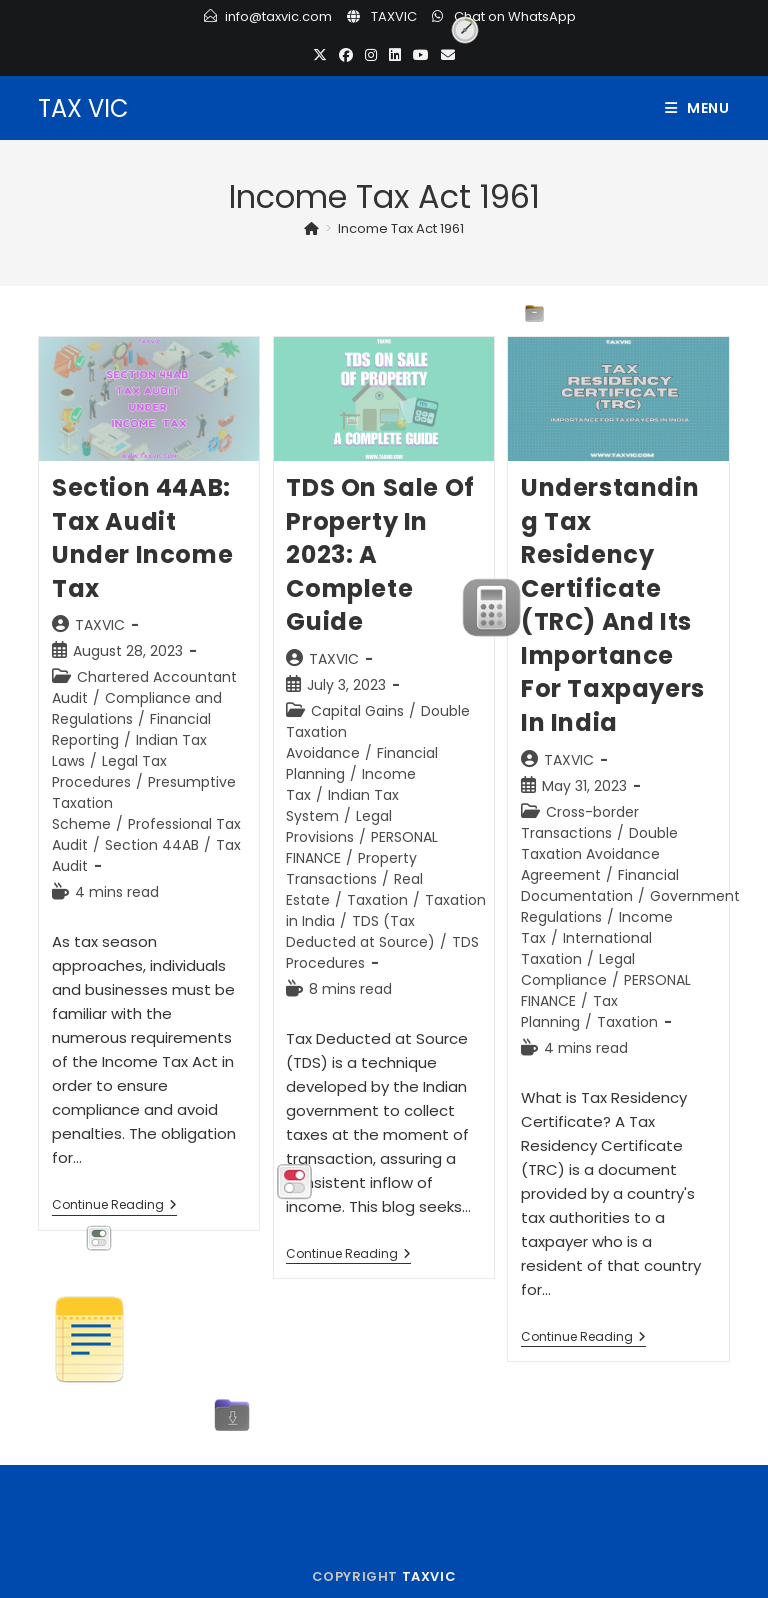 The height and width of the screenshot is (1598, 768). What do you see at coordinates (99, 1238) in the screenshot?
I see `open system tweaks or customization settings` at bounding box center [99, 1238].